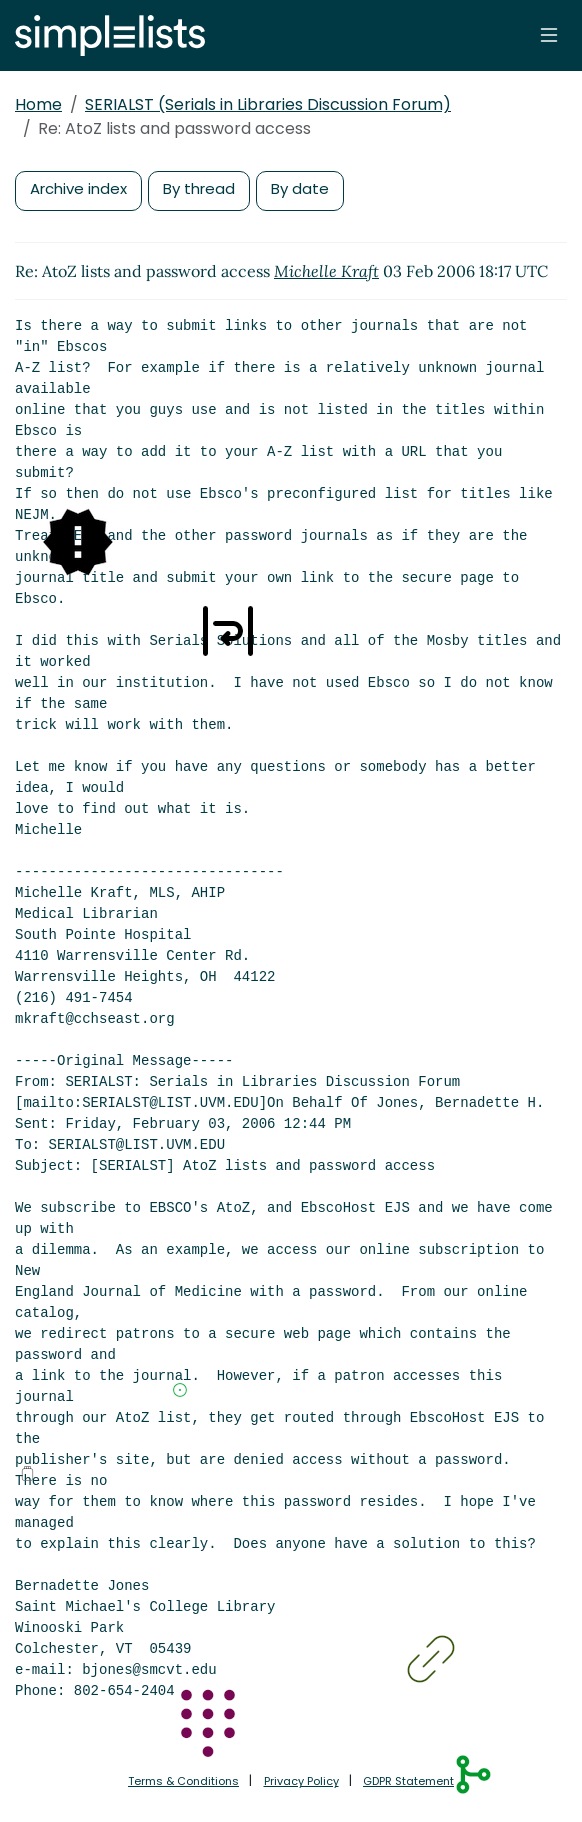  Describe the element at coordinates (228, 631) in the screenshot. I see `wrap text to column width` at that location.